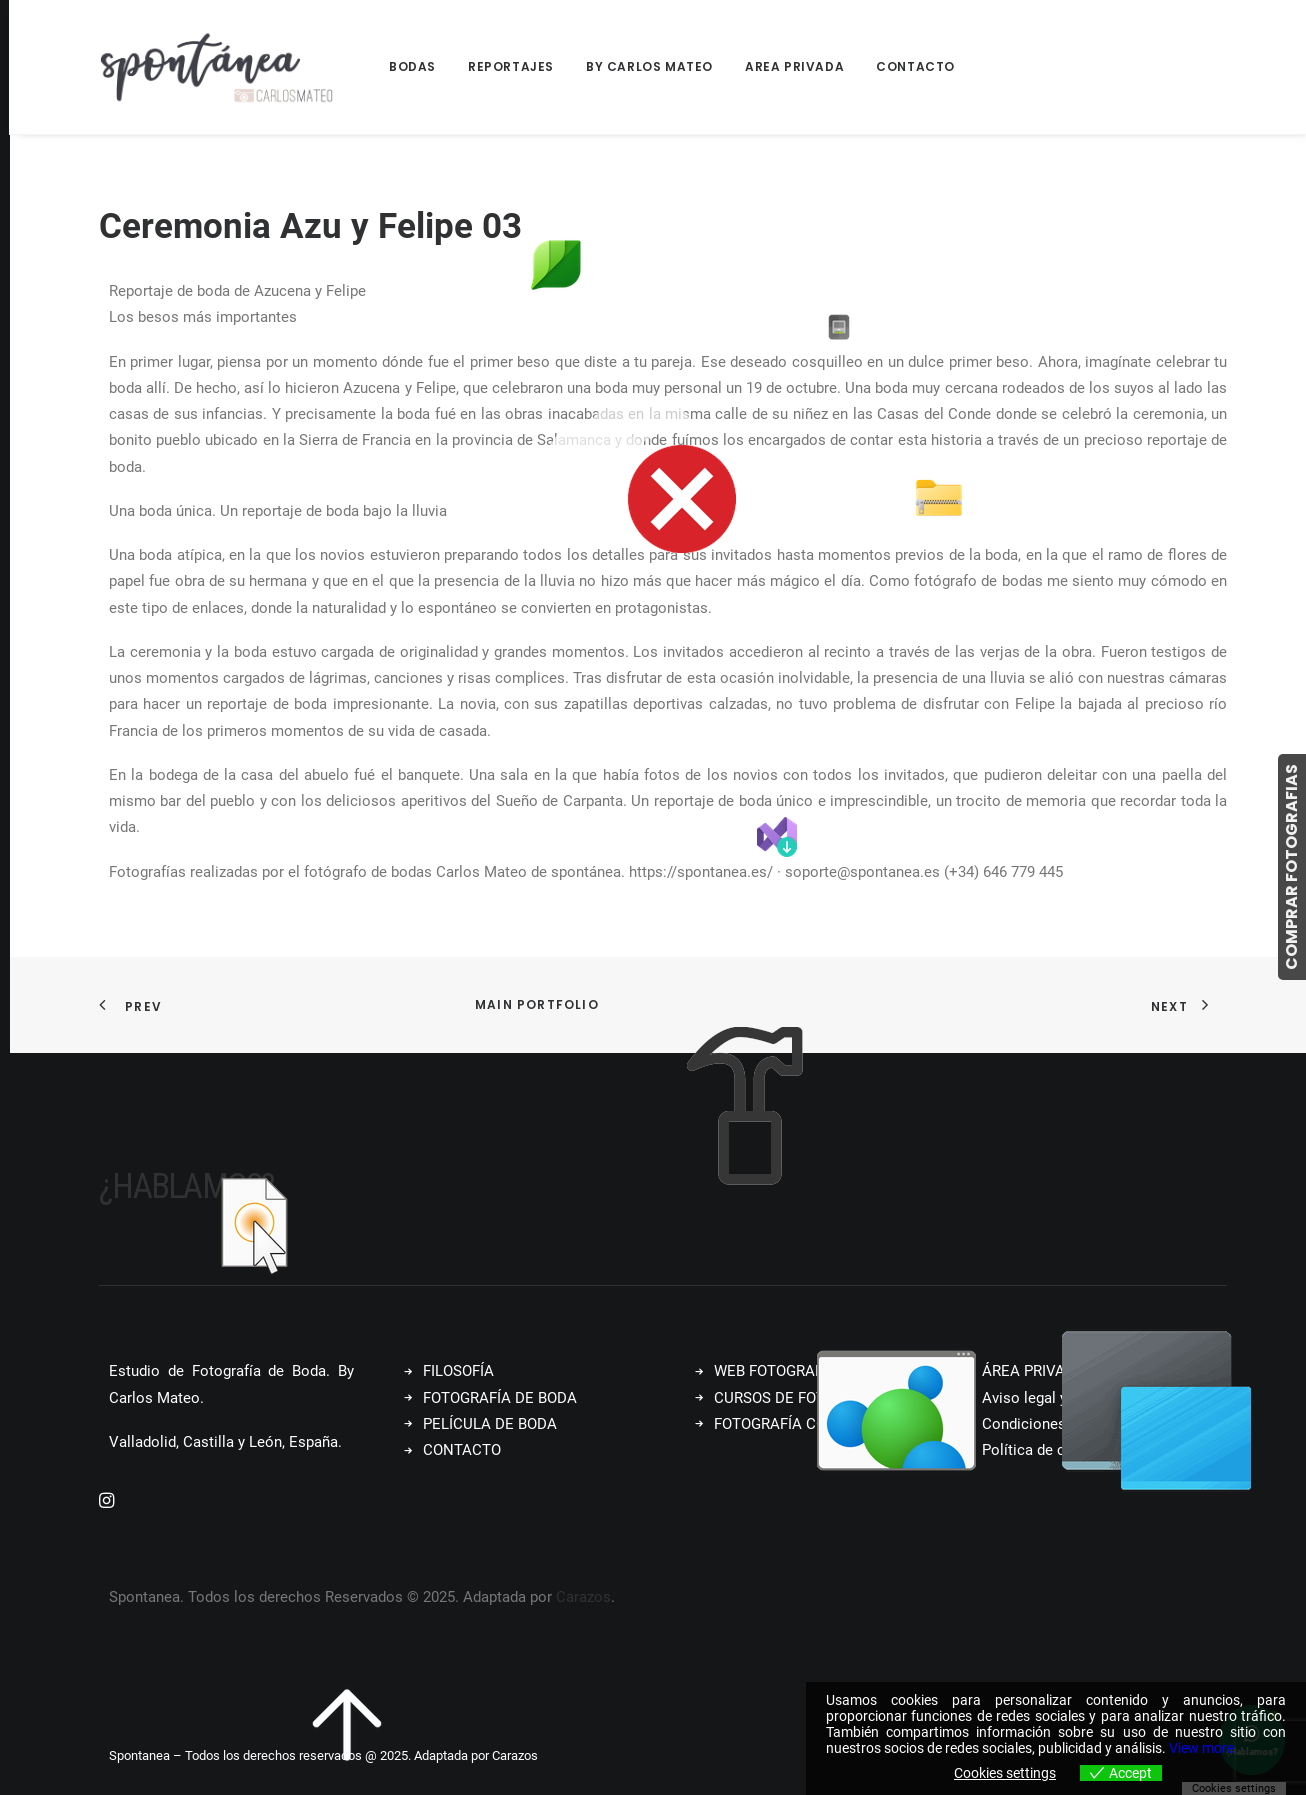 The height and width of the screenshot is (1795, 1306). What do you see at coordinates (254, 1222) in the screenshot?
I see `select a file from your documents` at bounding box center [254, 1222].